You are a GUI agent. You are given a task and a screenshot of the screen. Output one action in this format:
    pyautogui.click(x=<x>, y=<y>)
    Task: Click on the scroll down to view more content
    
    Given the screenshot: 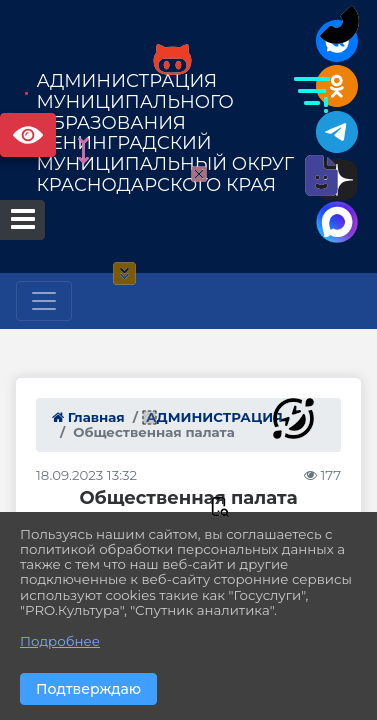 What is the action you would take?
    pyautogui.click(x=83, y=150)
    